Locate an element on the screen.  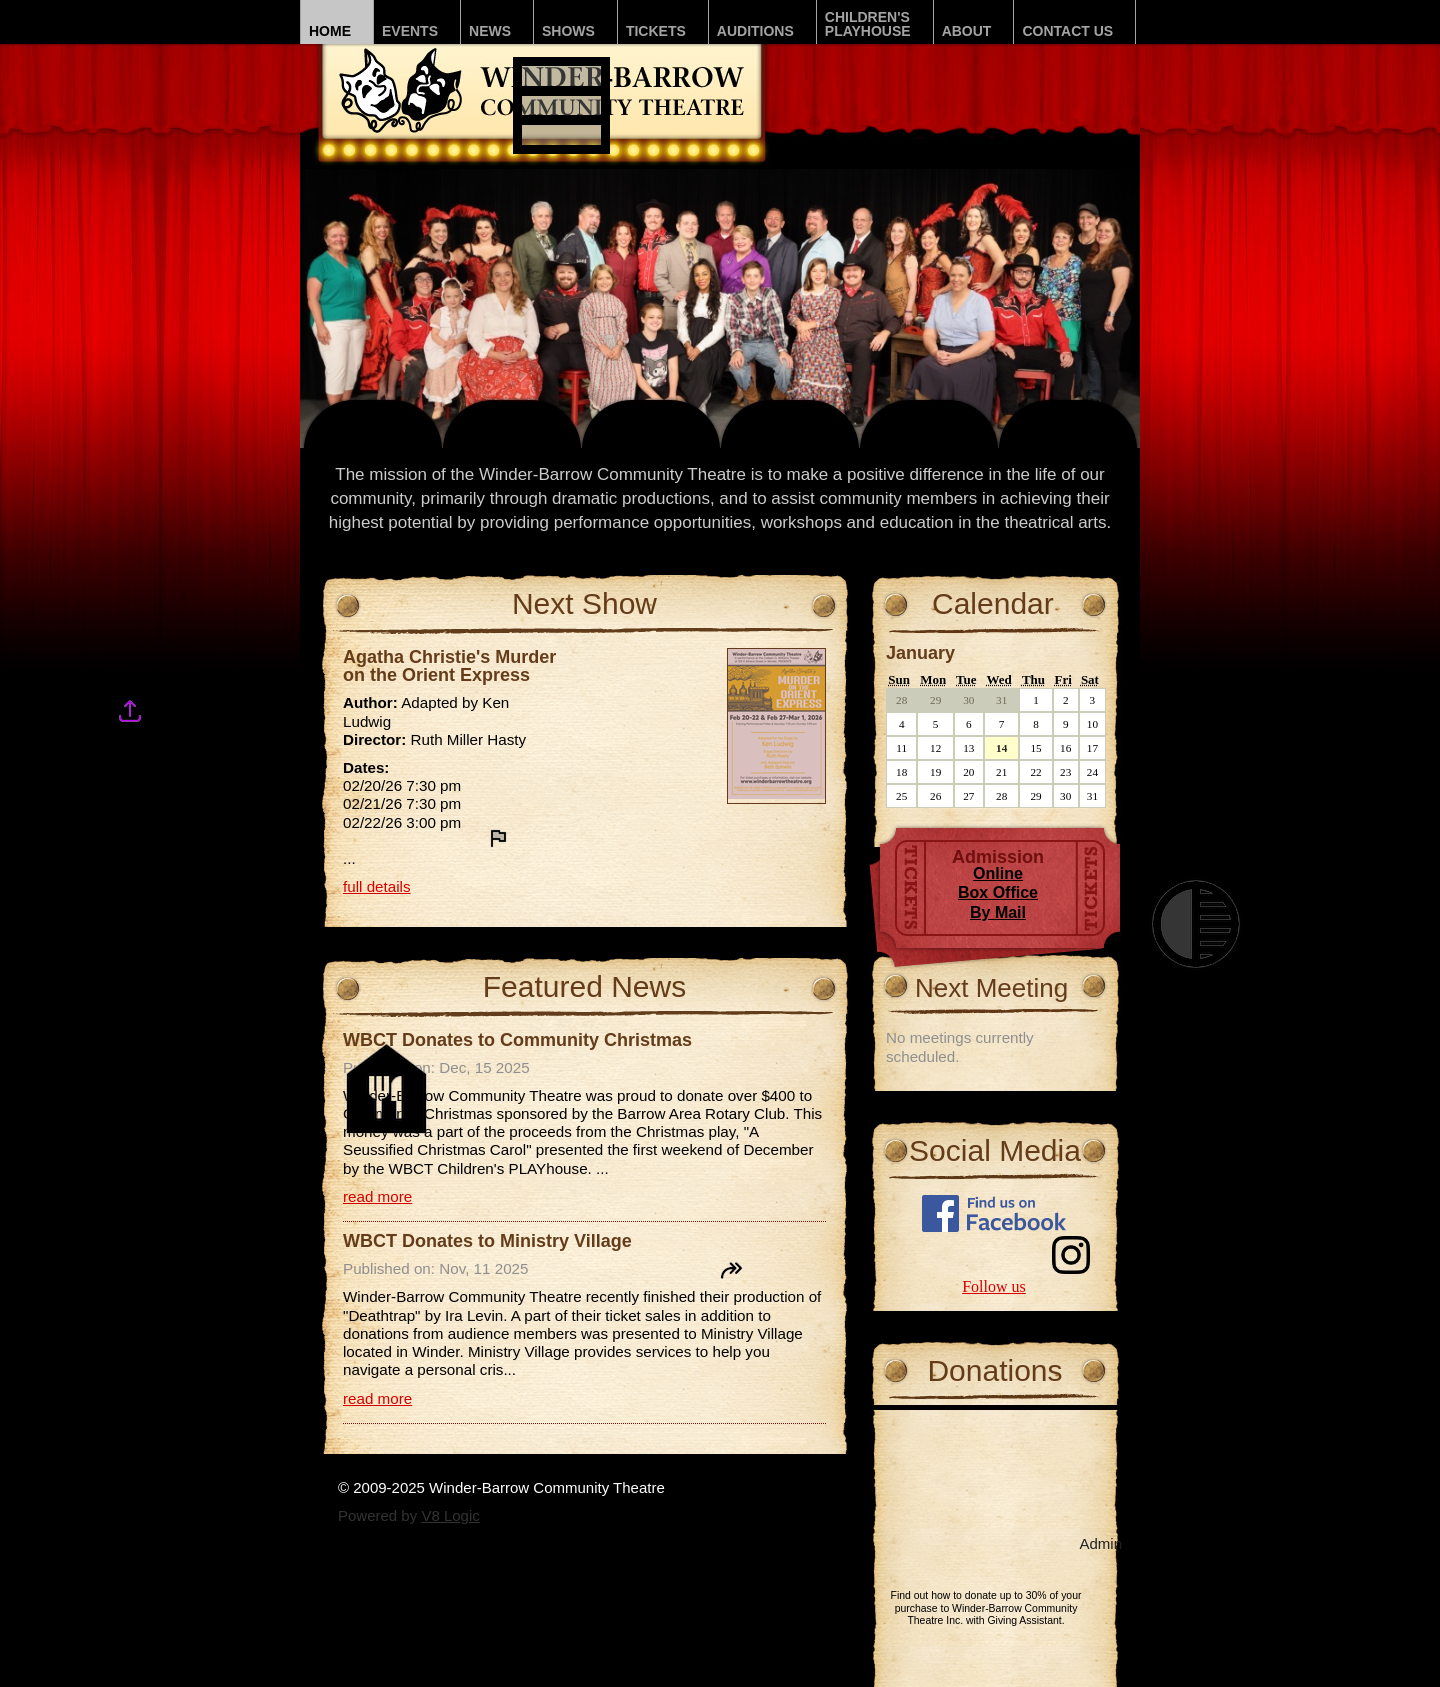
forward message or content to multiple recipients is located at coordinates (731, 1270).